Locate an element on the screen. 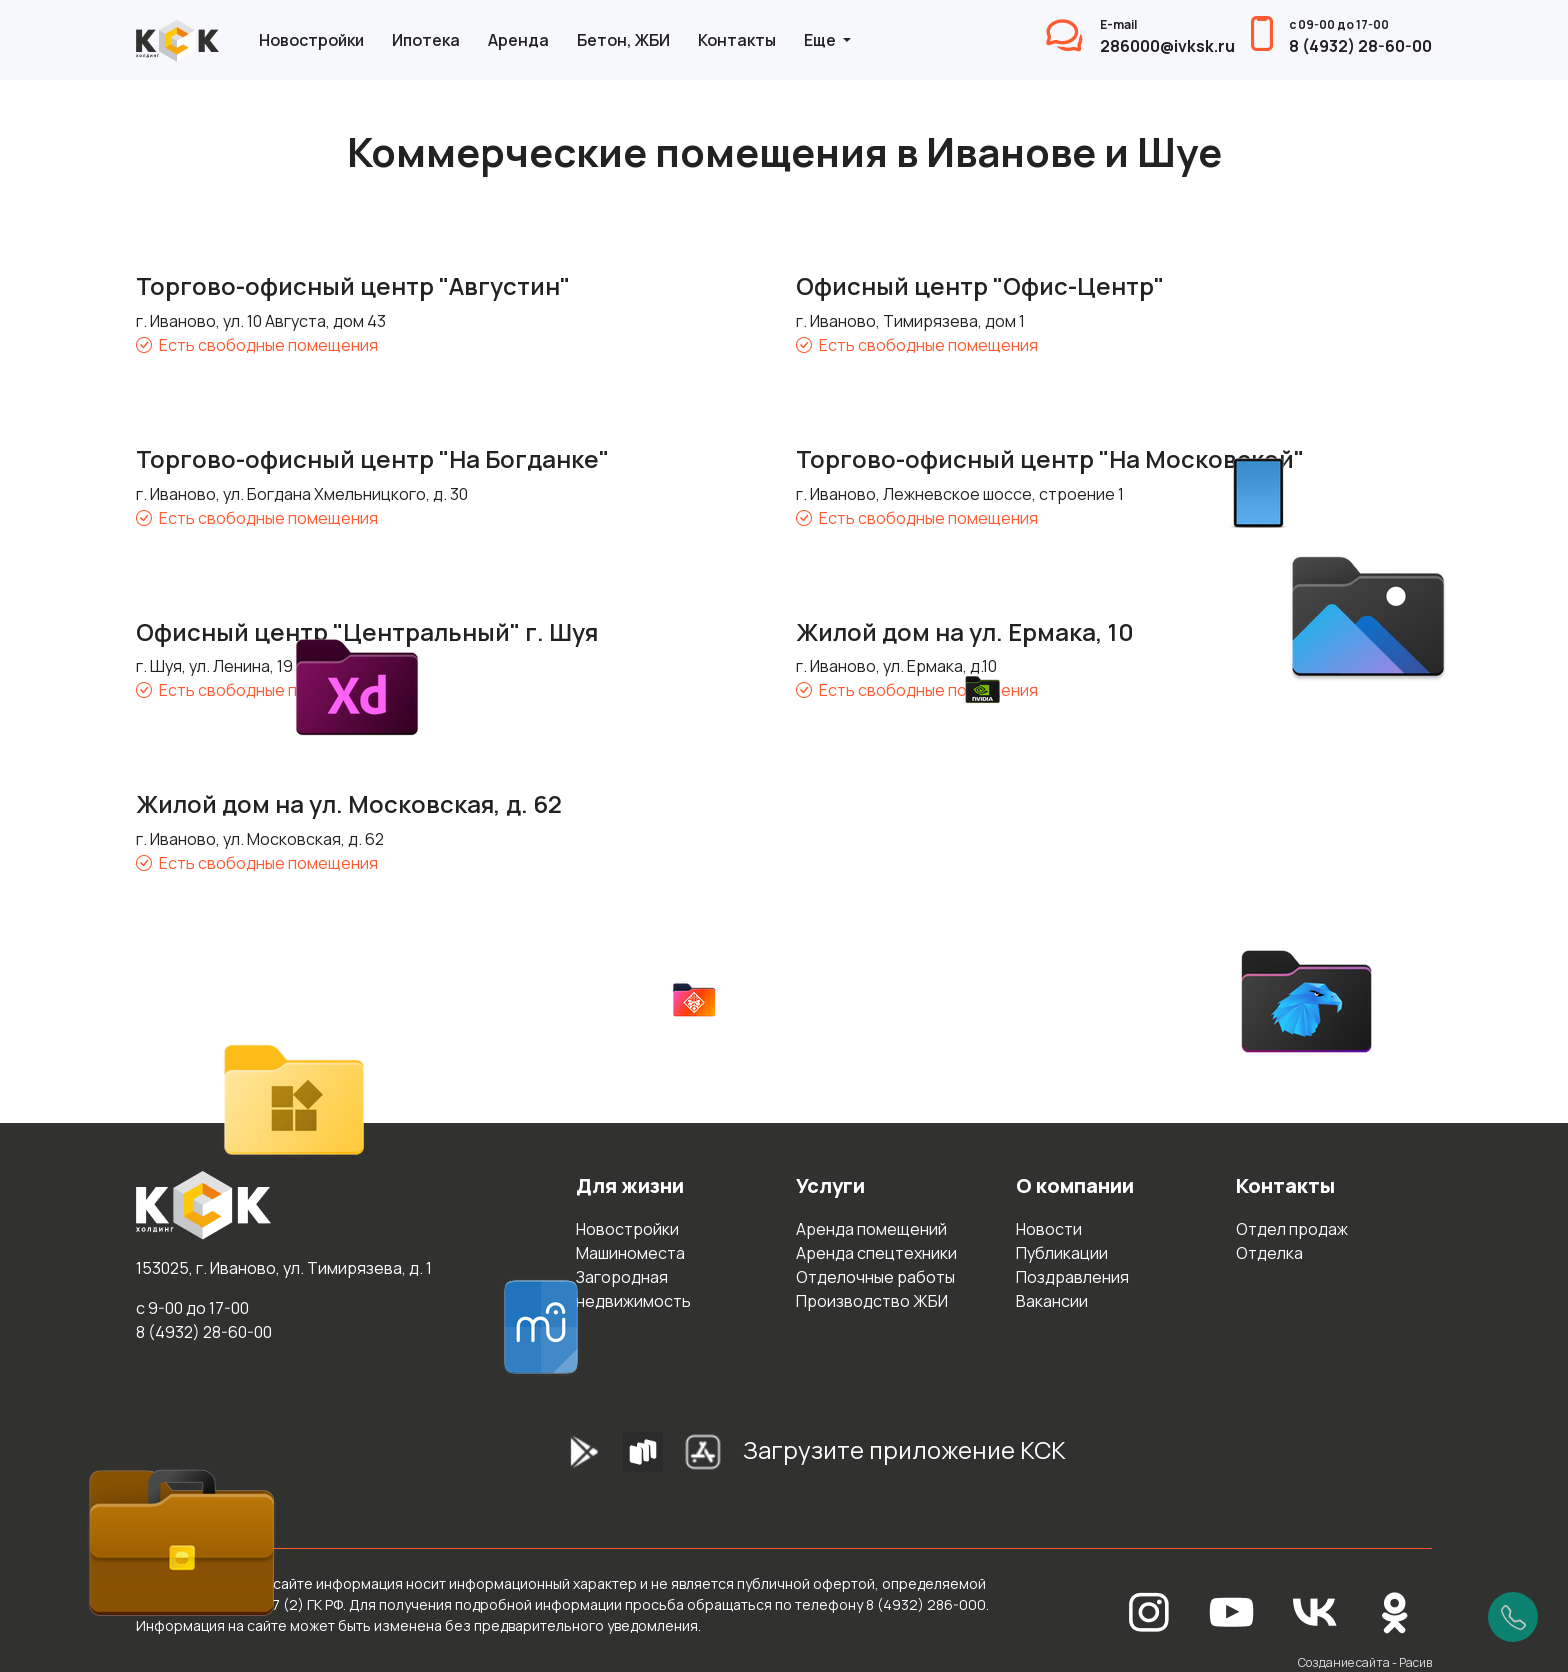  iPad Air device icon is located at coordinates (1258, 493).